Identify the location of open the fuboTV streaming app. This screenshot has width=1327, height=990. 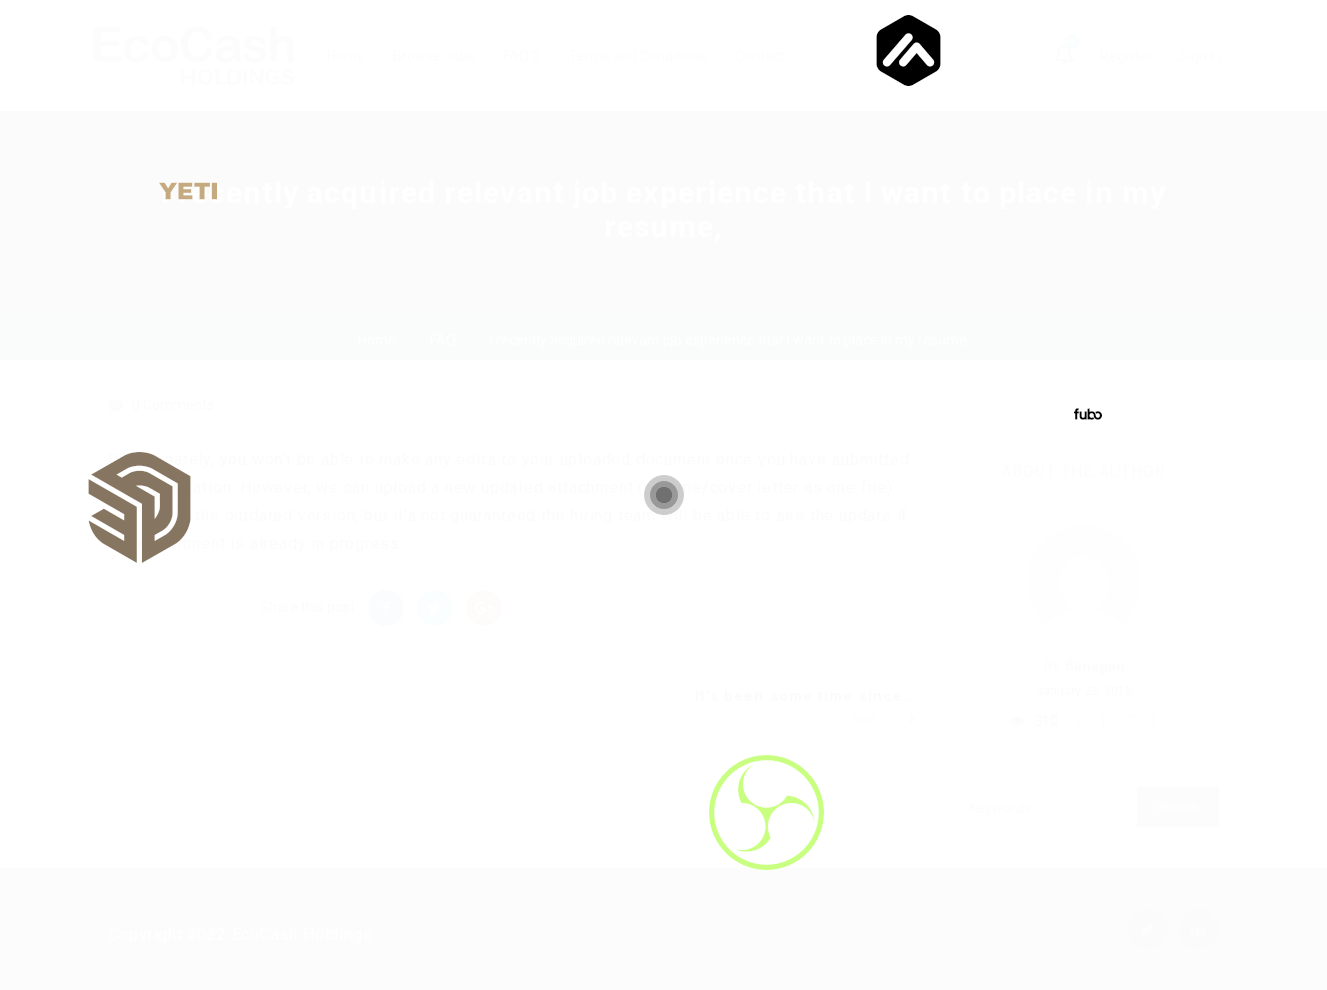
(1088, 414).